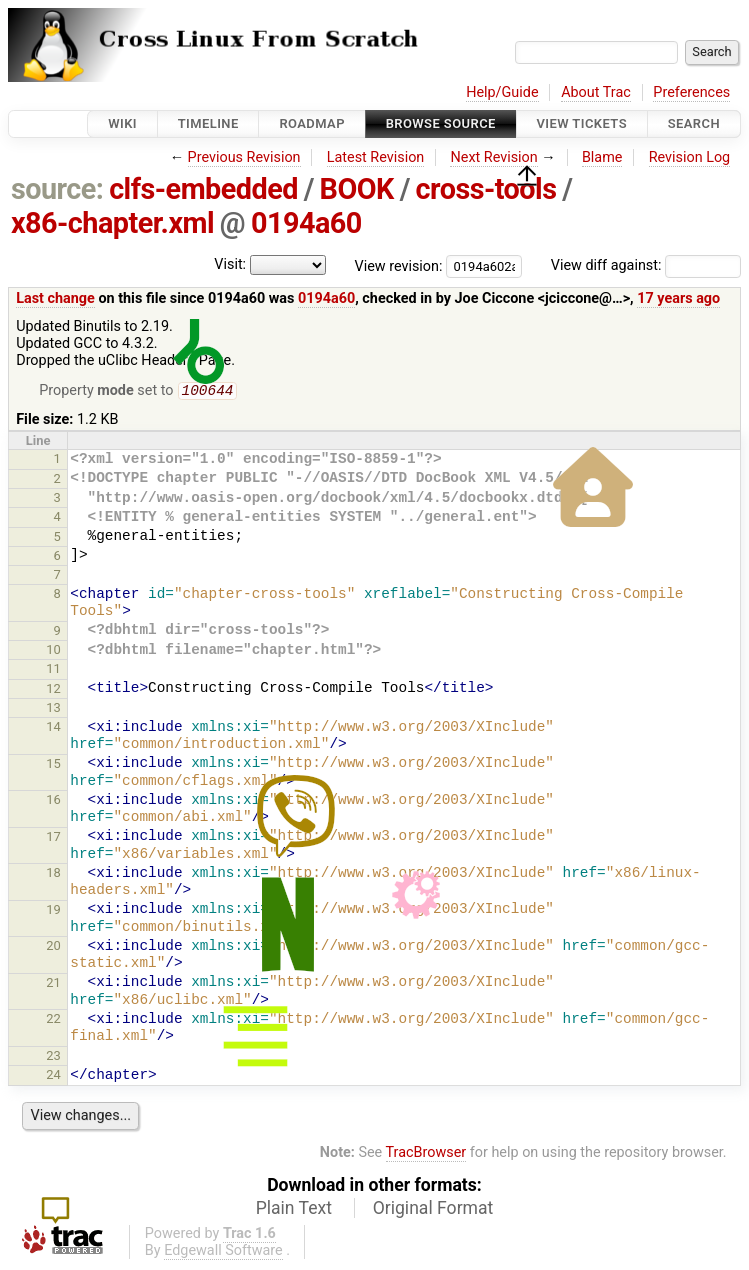 The height and width of the screenshot is (1270, 749). What do you see at coordinates (296, 816) in the screenshot?
I see `open viber messaging app` at bounding box center [296, 816].